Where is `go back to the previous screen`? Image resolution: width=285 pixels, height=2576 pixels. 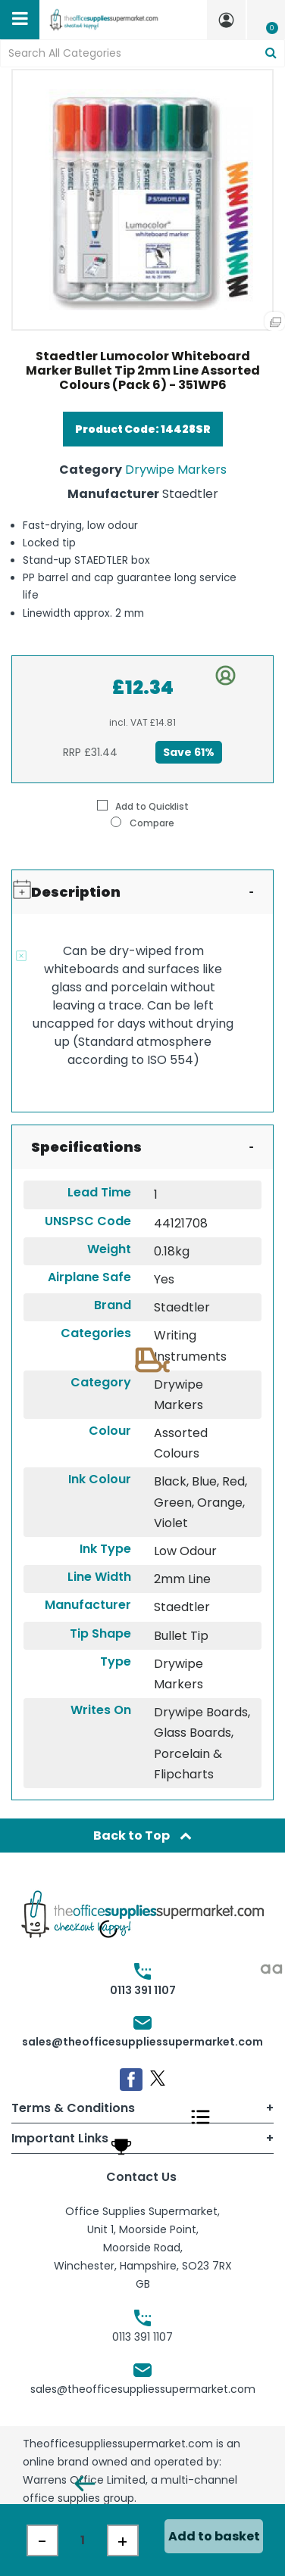 go back to the previous screen is located at coordinates (85, 2484).